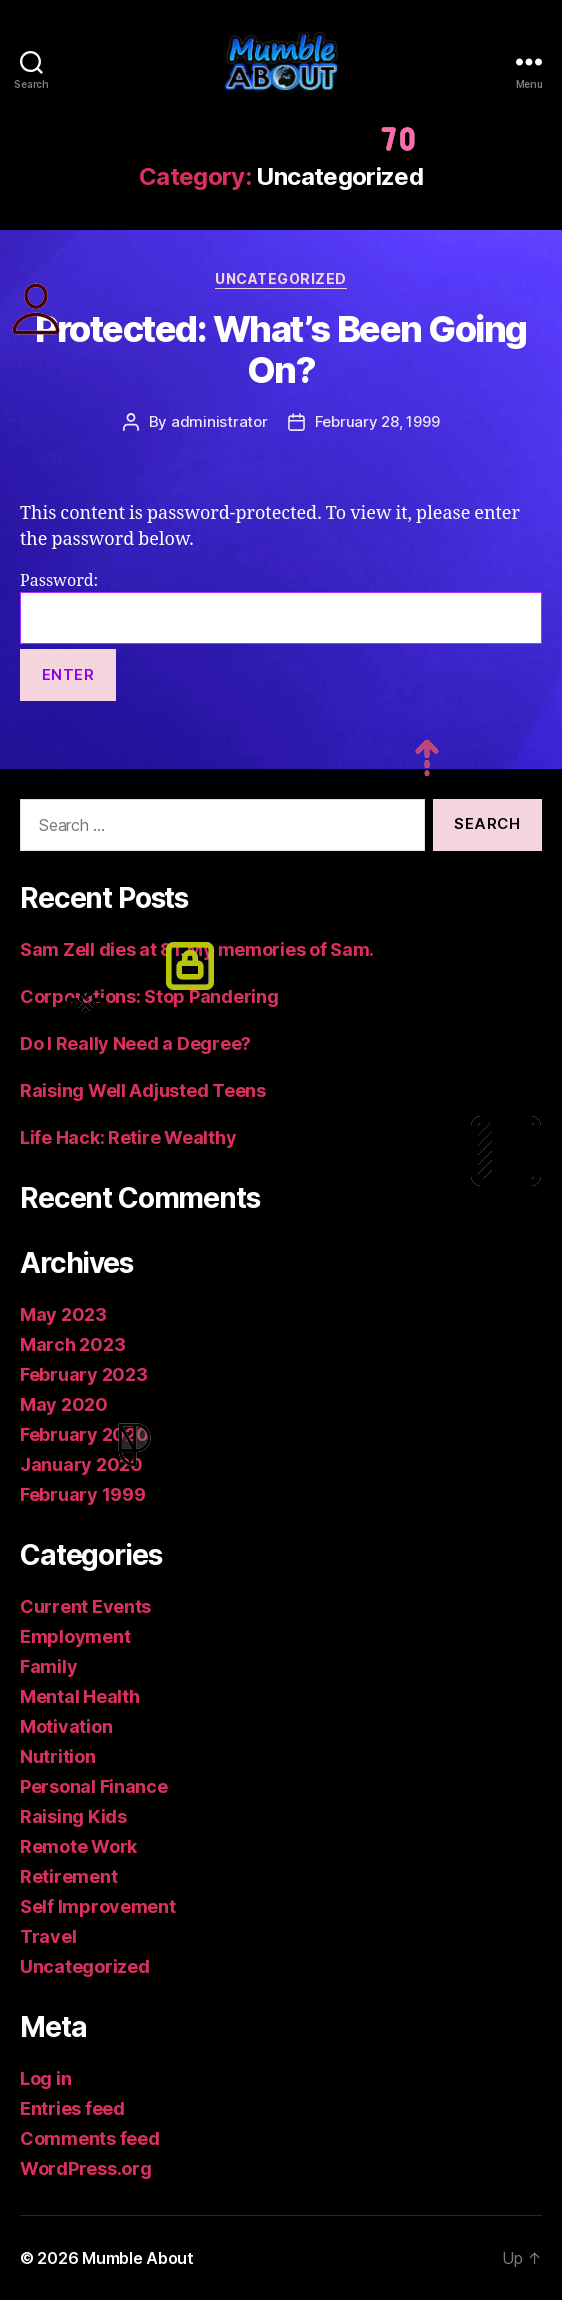  I want to click on view your profile, so click(36, 309).